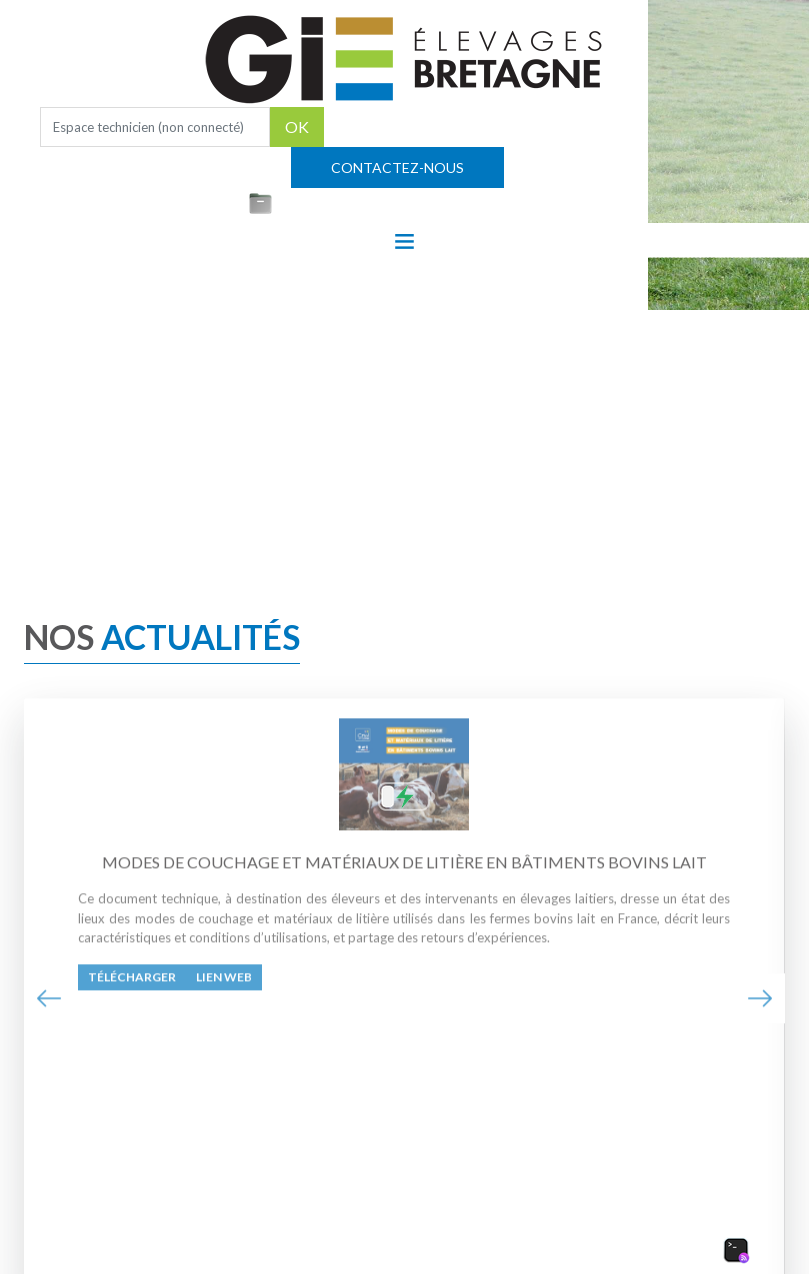 The height and width of the screenshot is (1274, 809). I want to click on open SecureCRT terminal emulator app, so click(736, 1250).